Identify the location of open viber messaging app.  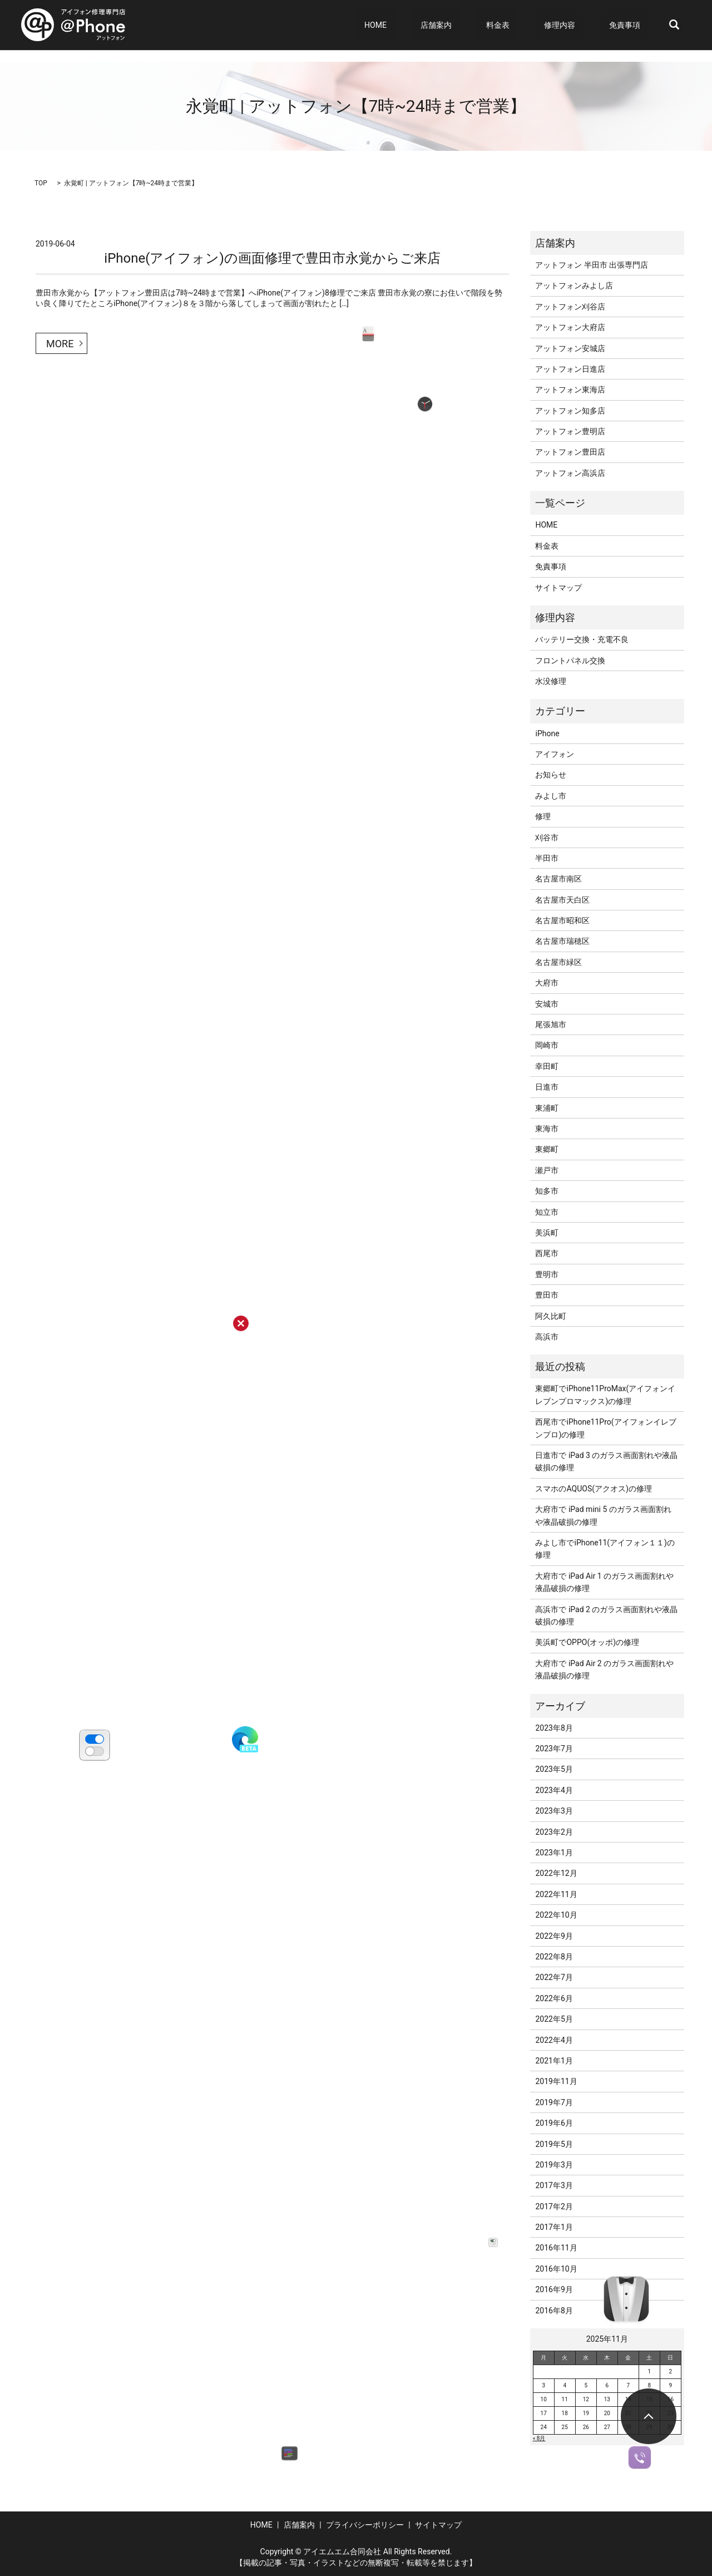
(640, 2457).